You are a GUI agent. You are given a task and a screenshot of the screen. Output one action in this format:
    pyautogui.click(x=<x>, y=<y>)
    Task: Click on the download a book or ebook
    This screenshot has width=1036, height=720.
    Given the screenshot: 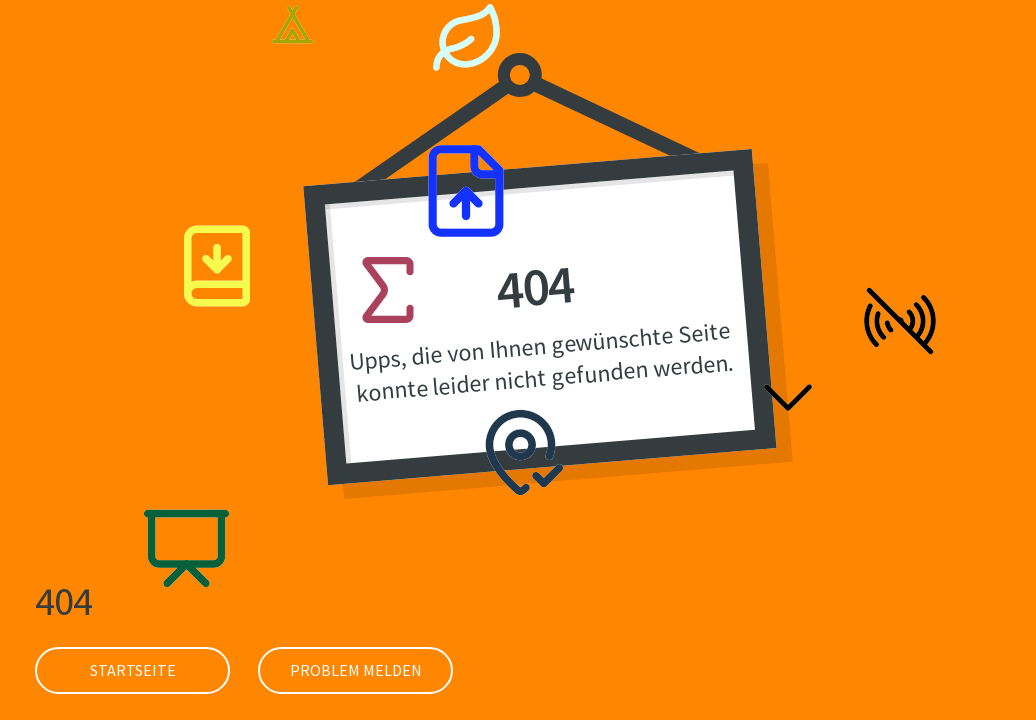 What is the action you would take?
    pyautogui.click(x=217, y=266)
    